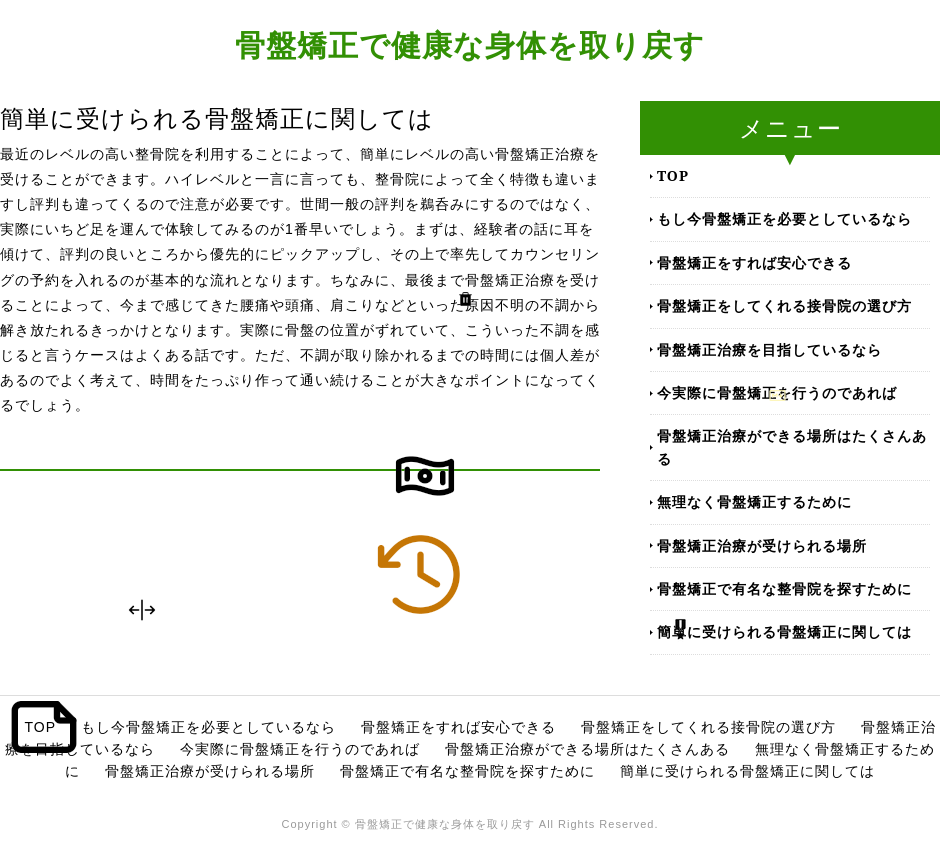 The image size is (940, 841). What do you see at coordinates (777, 395) in the screenshot?
I see `format text using markdown` at bounding box center [777, 395].